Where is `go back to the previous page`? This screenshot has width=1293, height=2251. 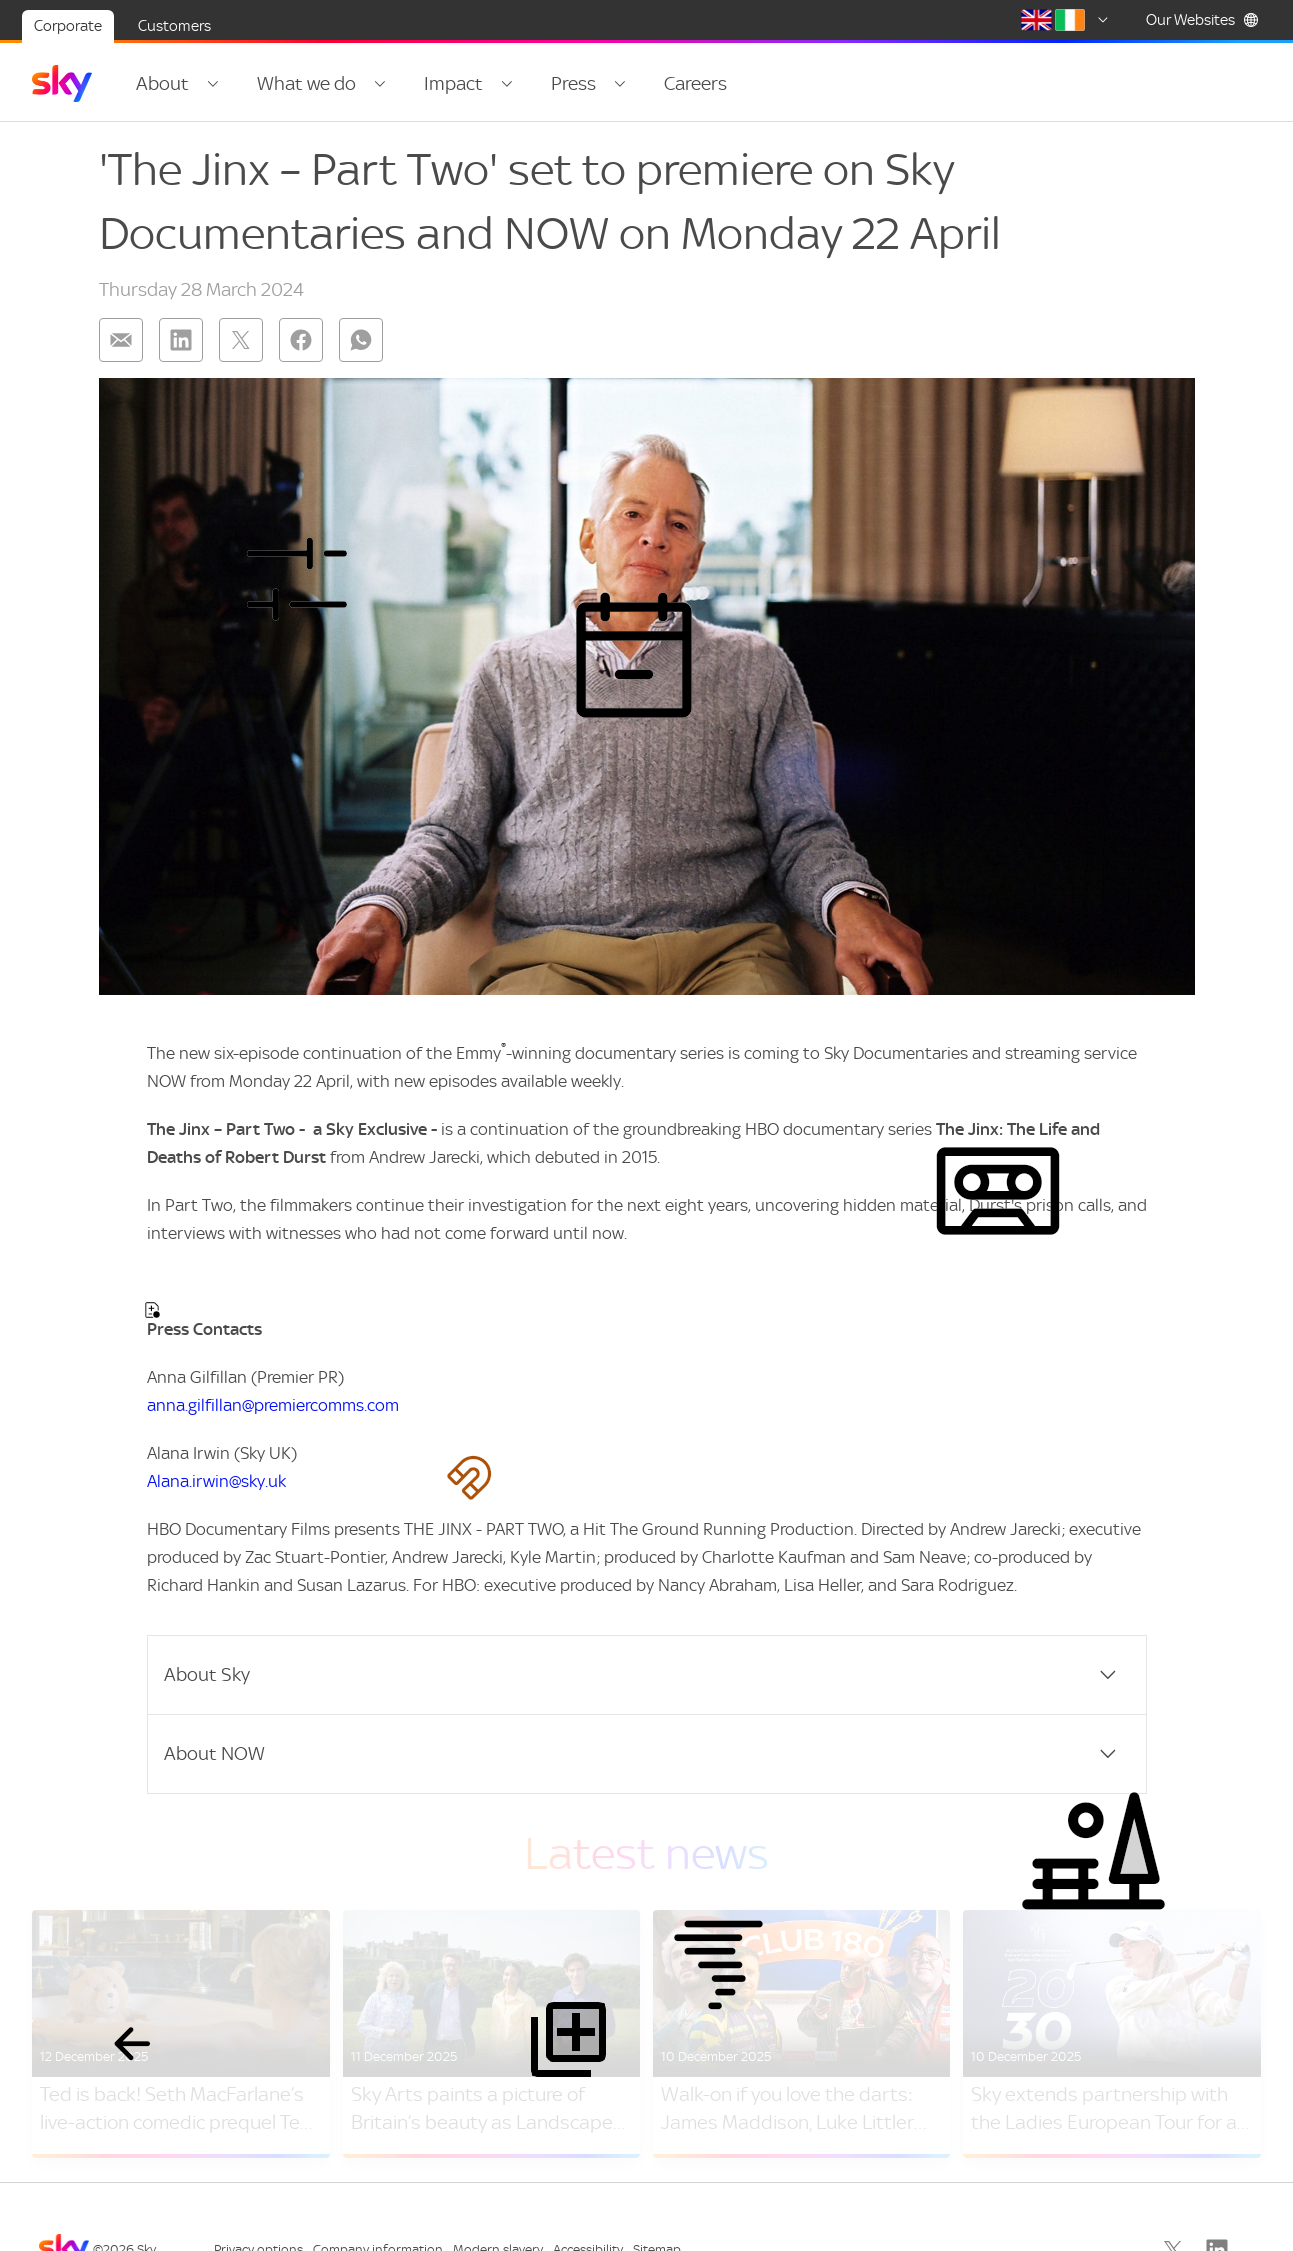
go back to the previous page is located at coordinates (133, 2044).